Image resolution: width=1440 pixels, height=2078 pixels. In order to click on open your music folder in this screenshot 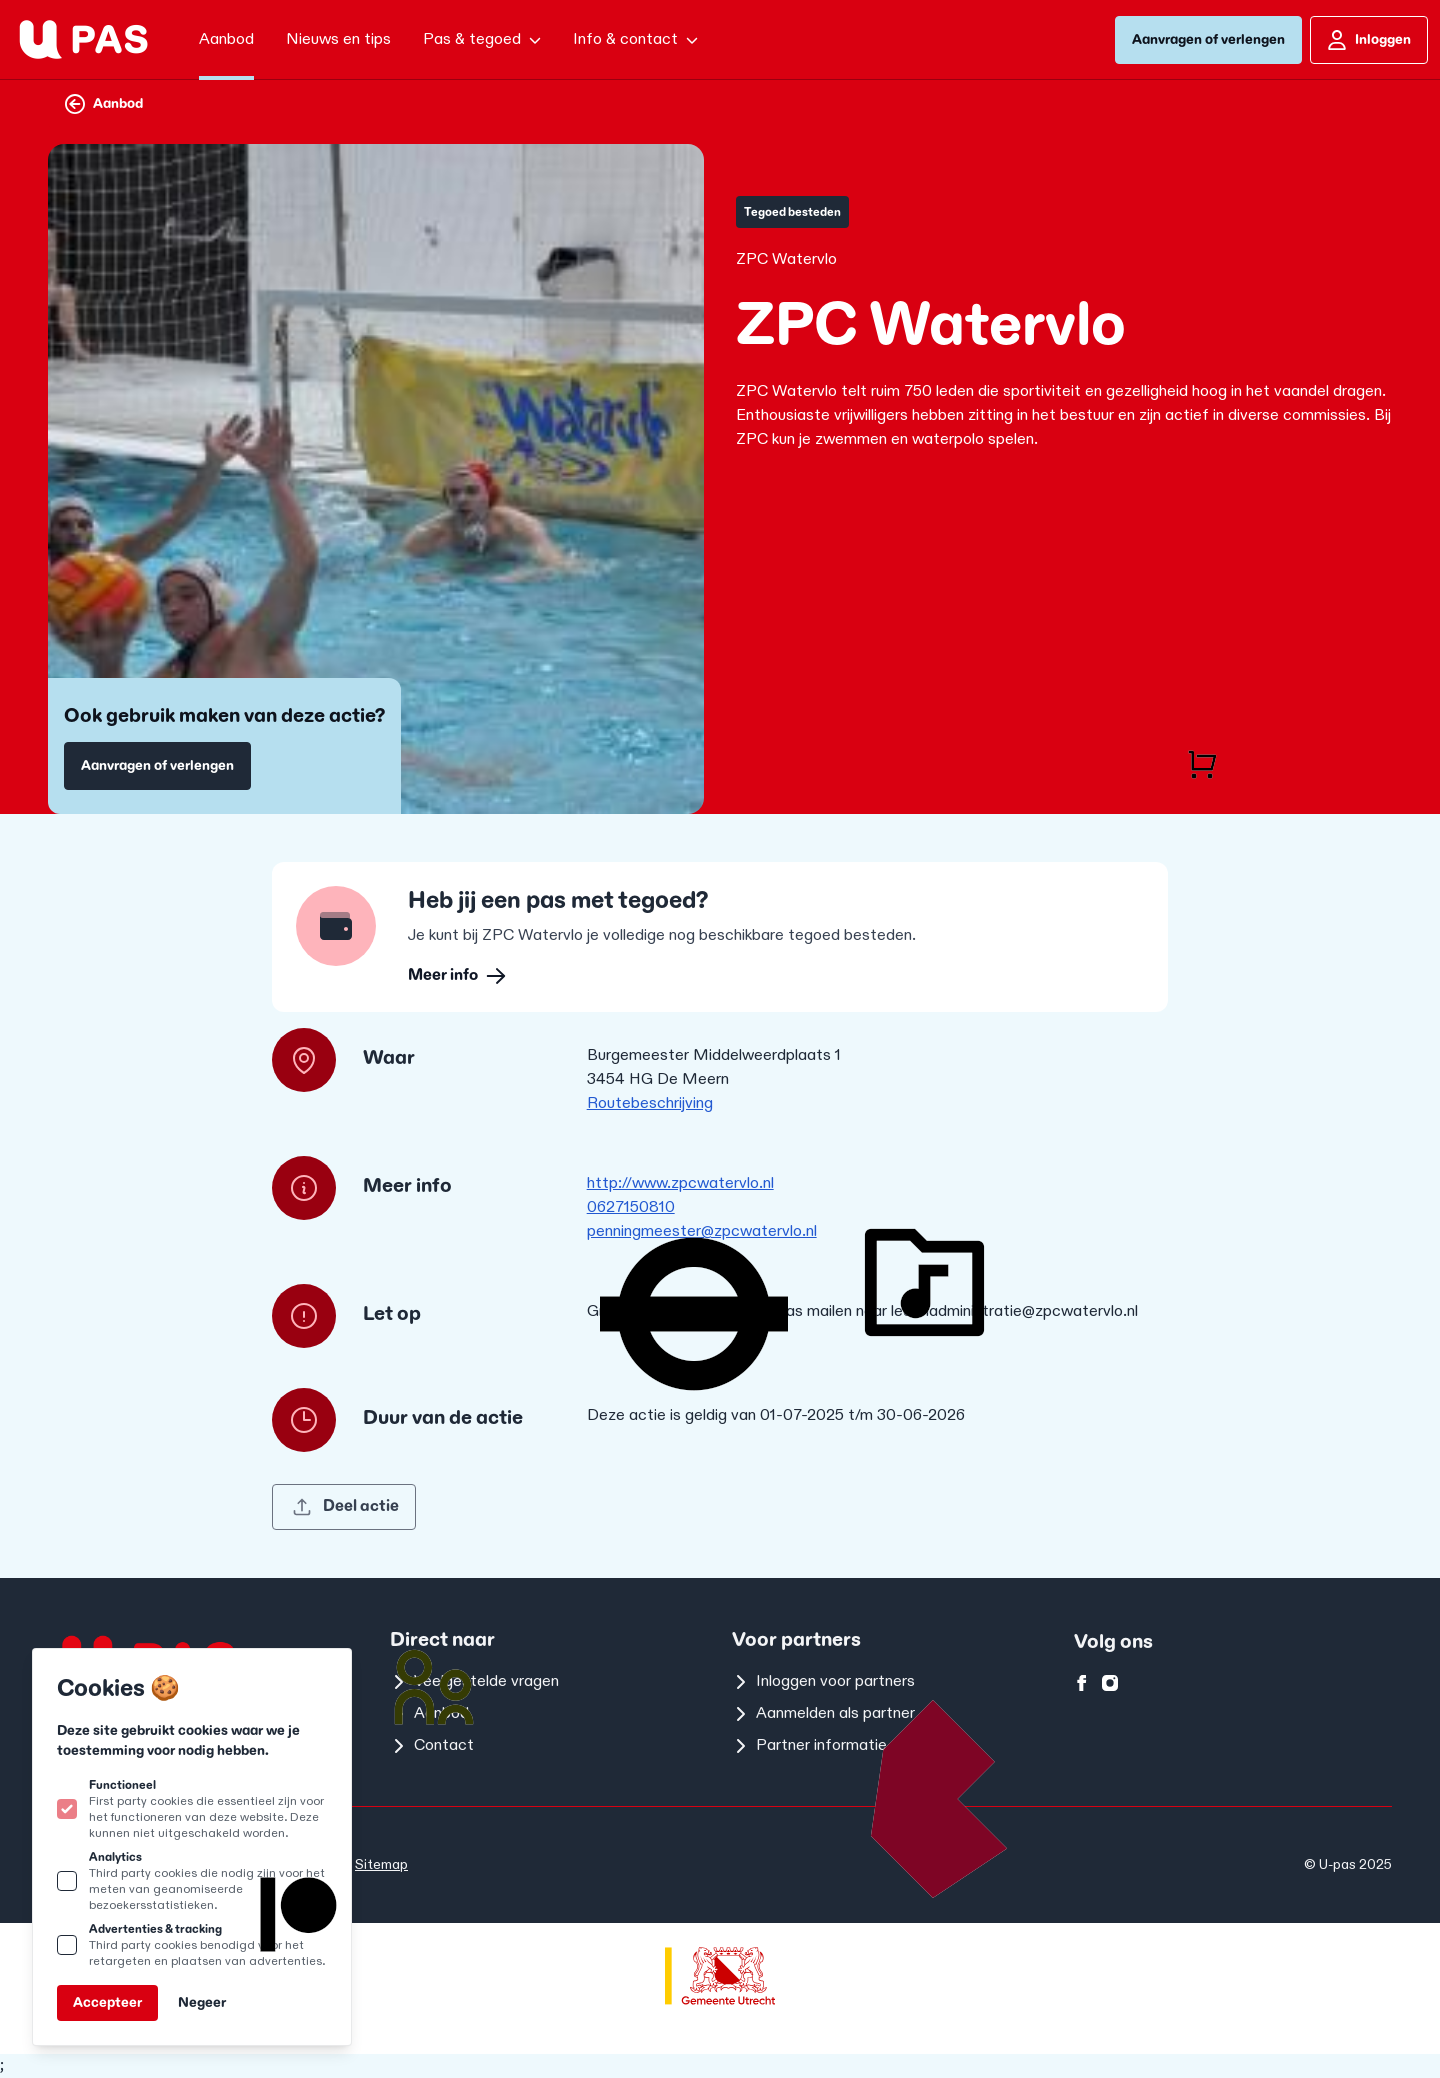, I will do `click(924, 1282)`.